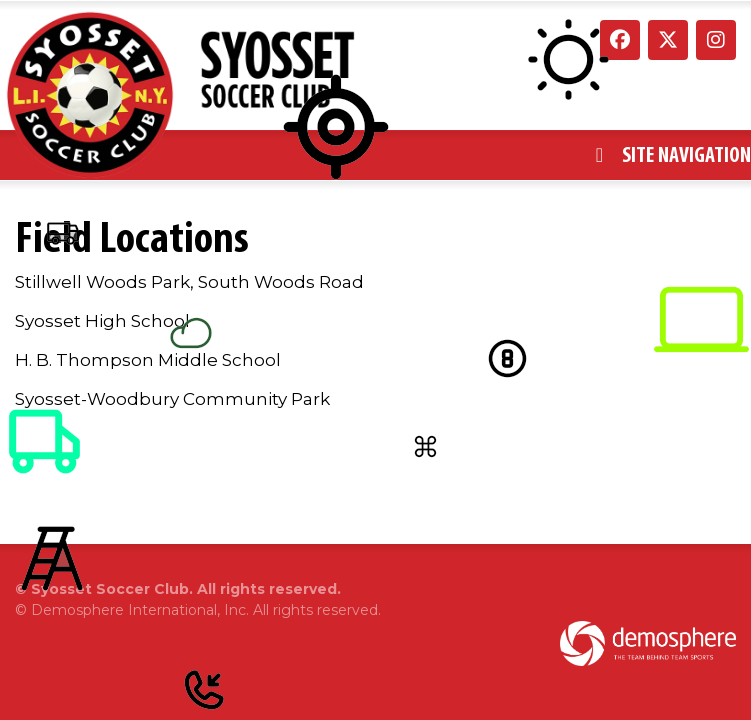 The image size is (751, 720). Describe the element at coordinates (425, 446) in the screenshot. I see `access keyboard shortcuts` at that location.